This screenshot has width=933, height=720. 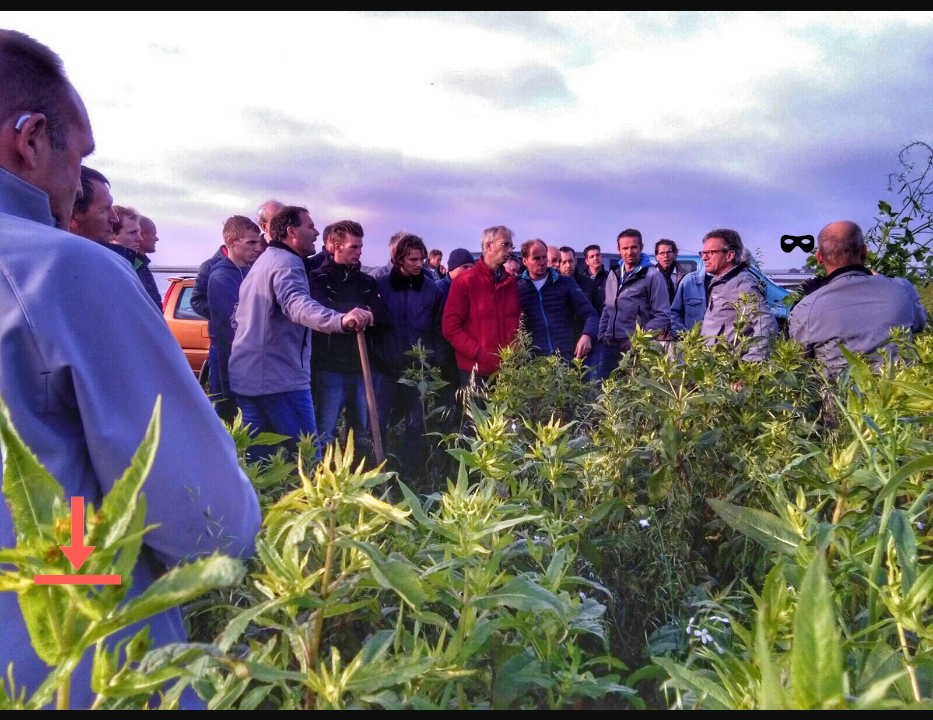 What do you see at coordinates (797, 244) in the screenshot?
I see `enable incognito or private browsing mode` at bounding box center [797, 244].